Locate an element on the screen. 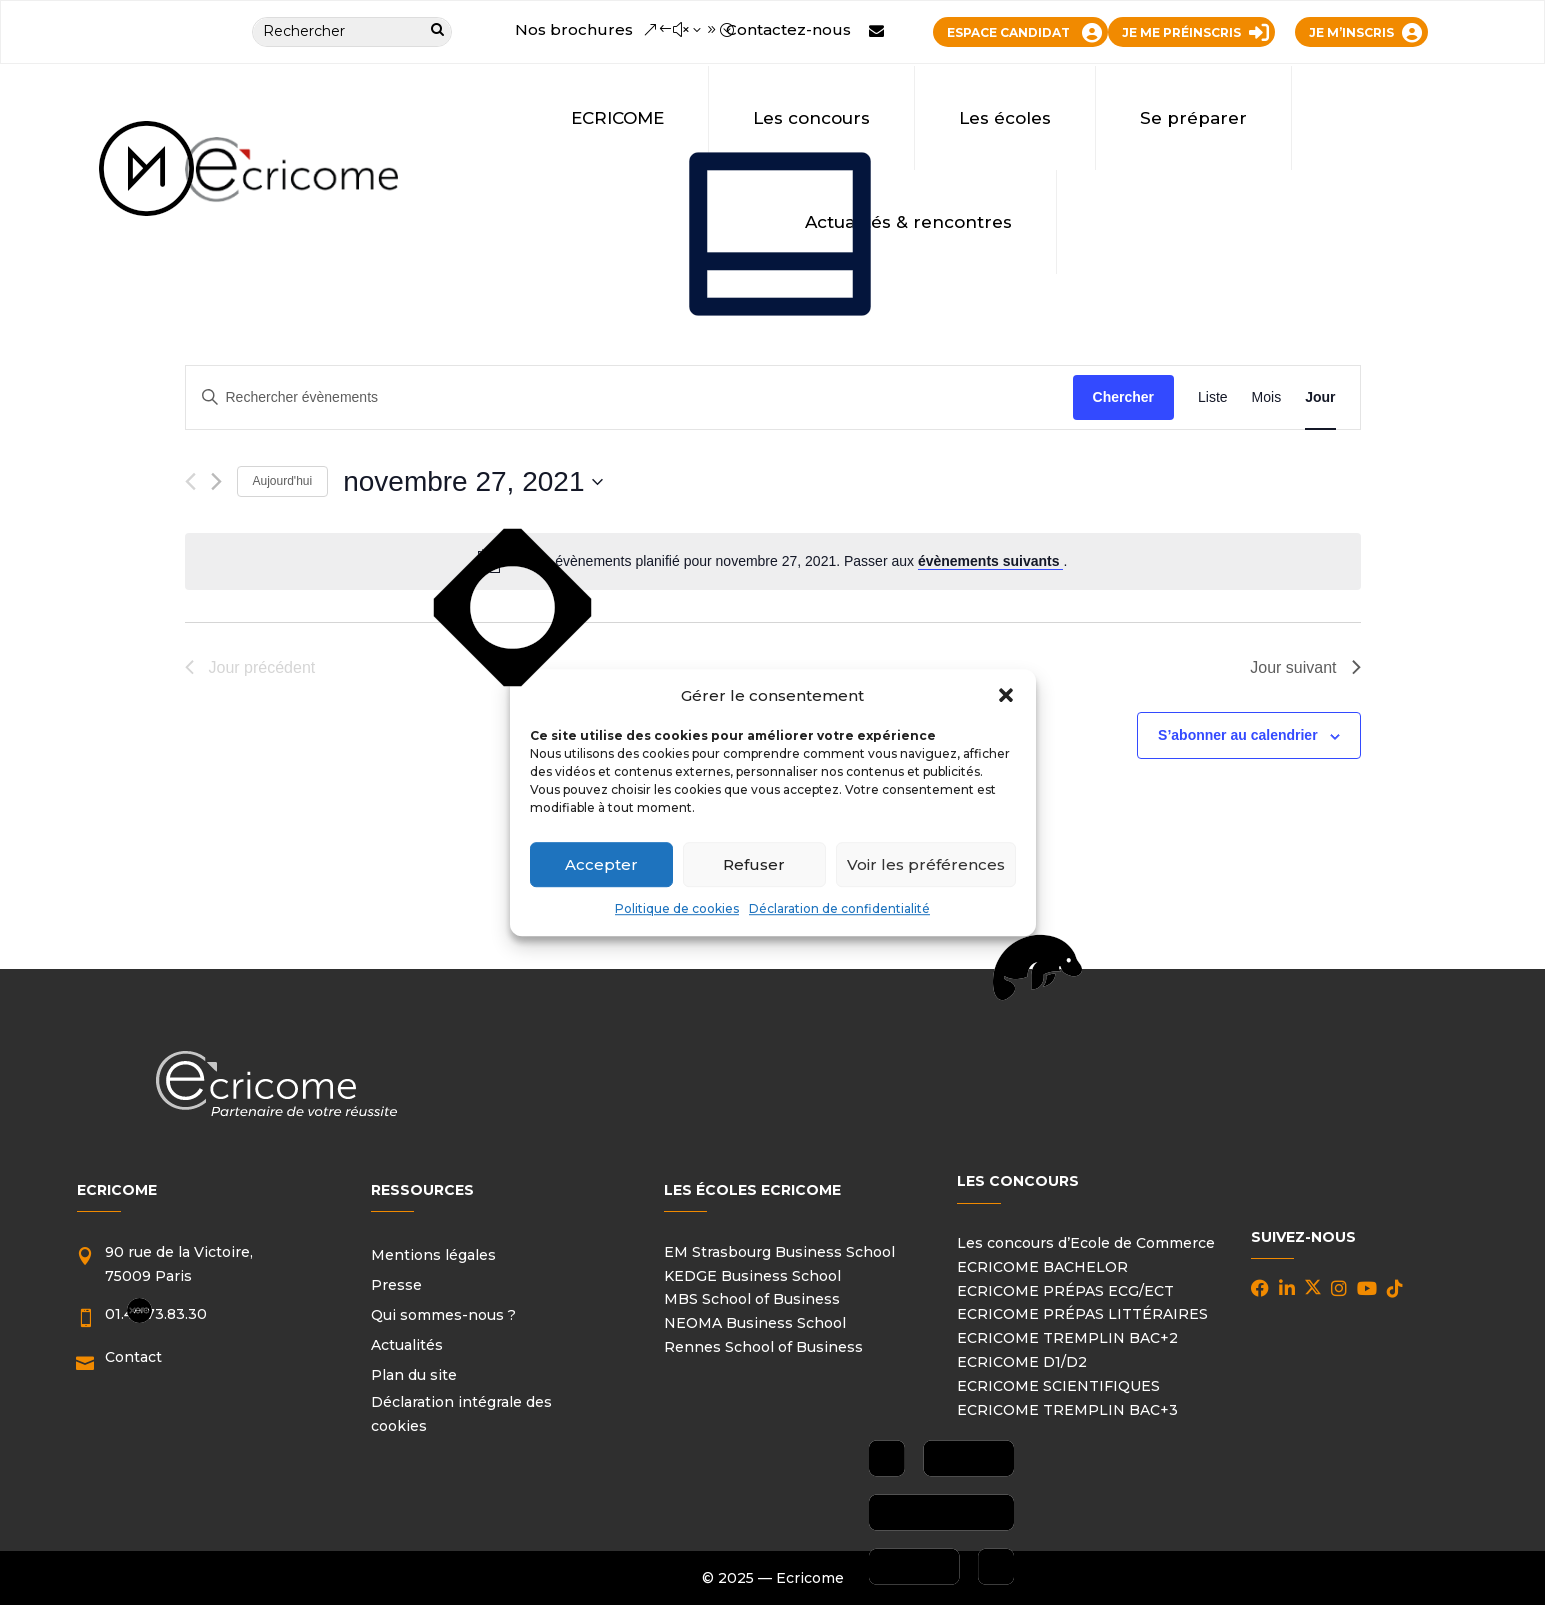  open baserow database application is located at coordinates (941, 1512).